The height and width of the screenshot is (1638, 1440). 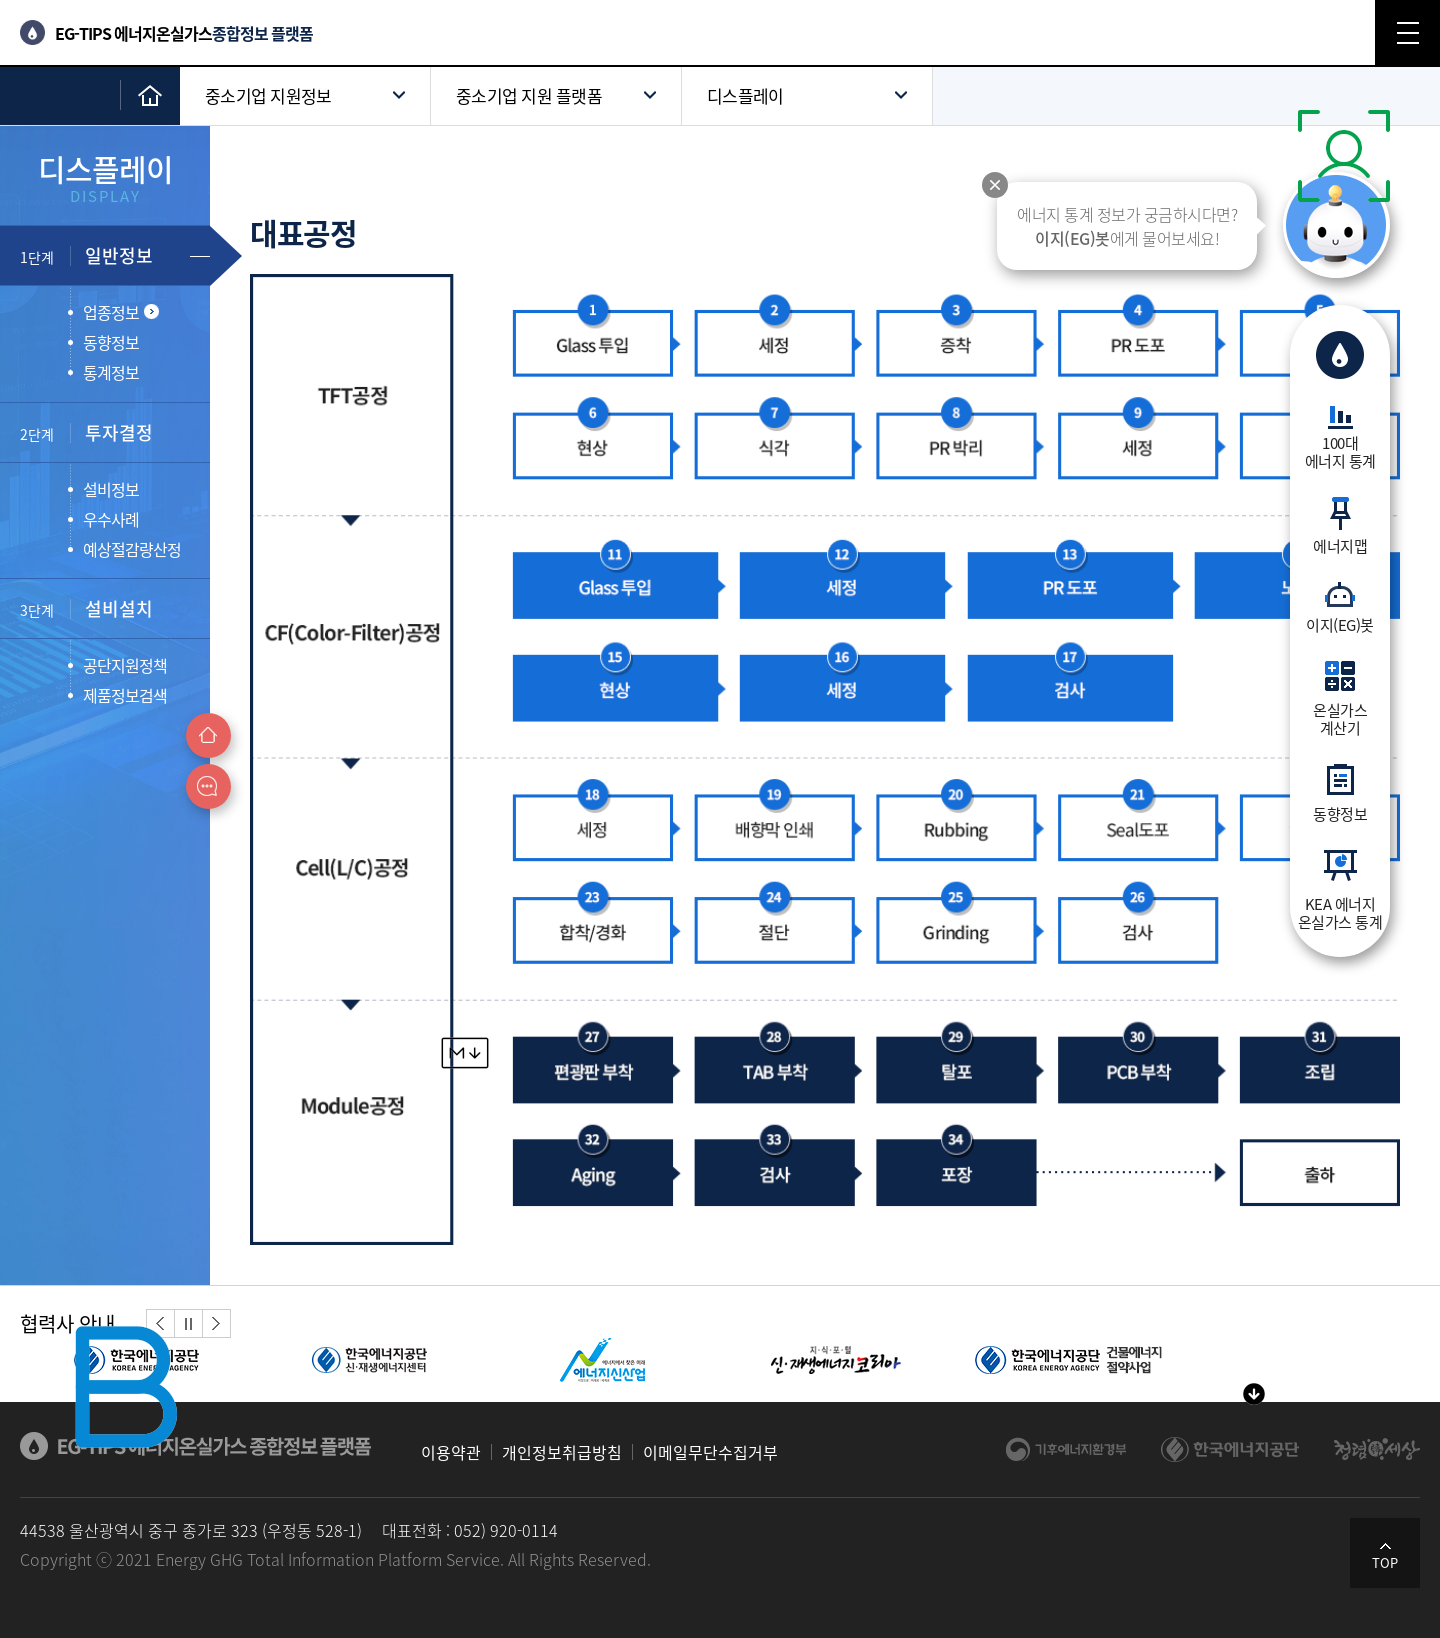 What do you see at coordinates (1344, 156) in the screenshot?
I see `focus on or locate a specific user` at bounding box center [1344, 156].